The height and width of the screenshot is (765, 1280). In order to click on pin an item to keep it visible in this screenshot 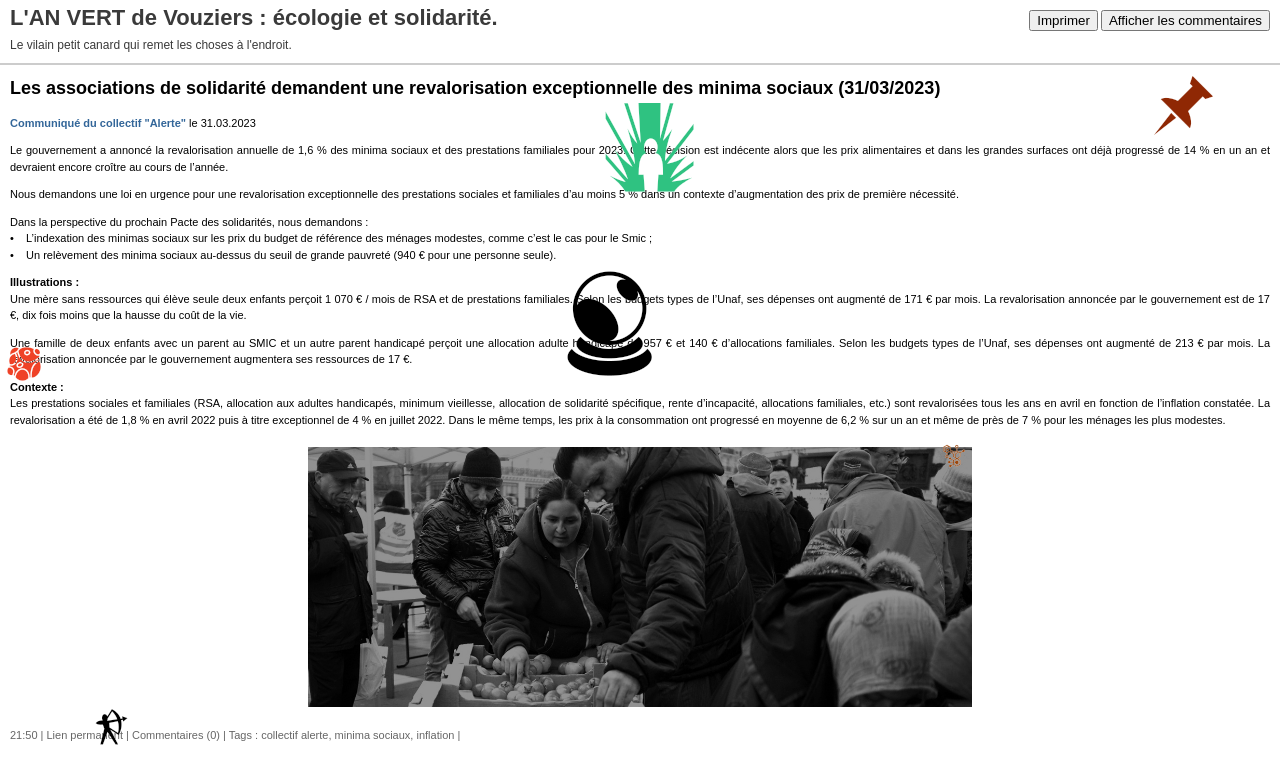, I will do `click(1183, 105)`.